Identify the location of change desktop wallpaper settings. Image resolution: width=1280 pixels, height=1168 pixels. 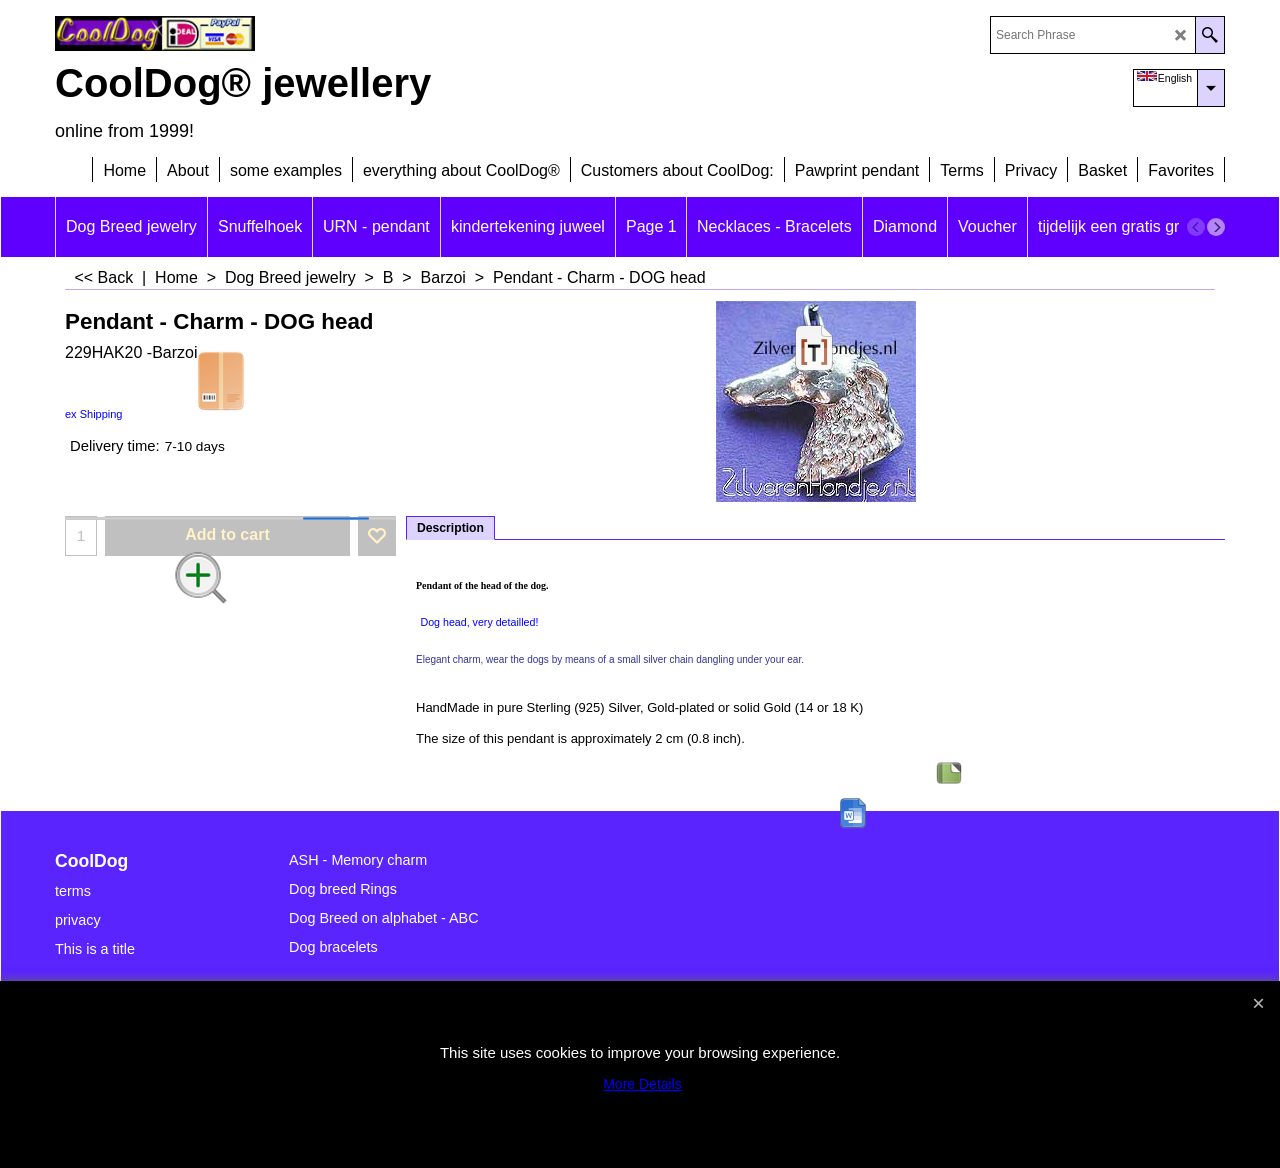
(949, 773).